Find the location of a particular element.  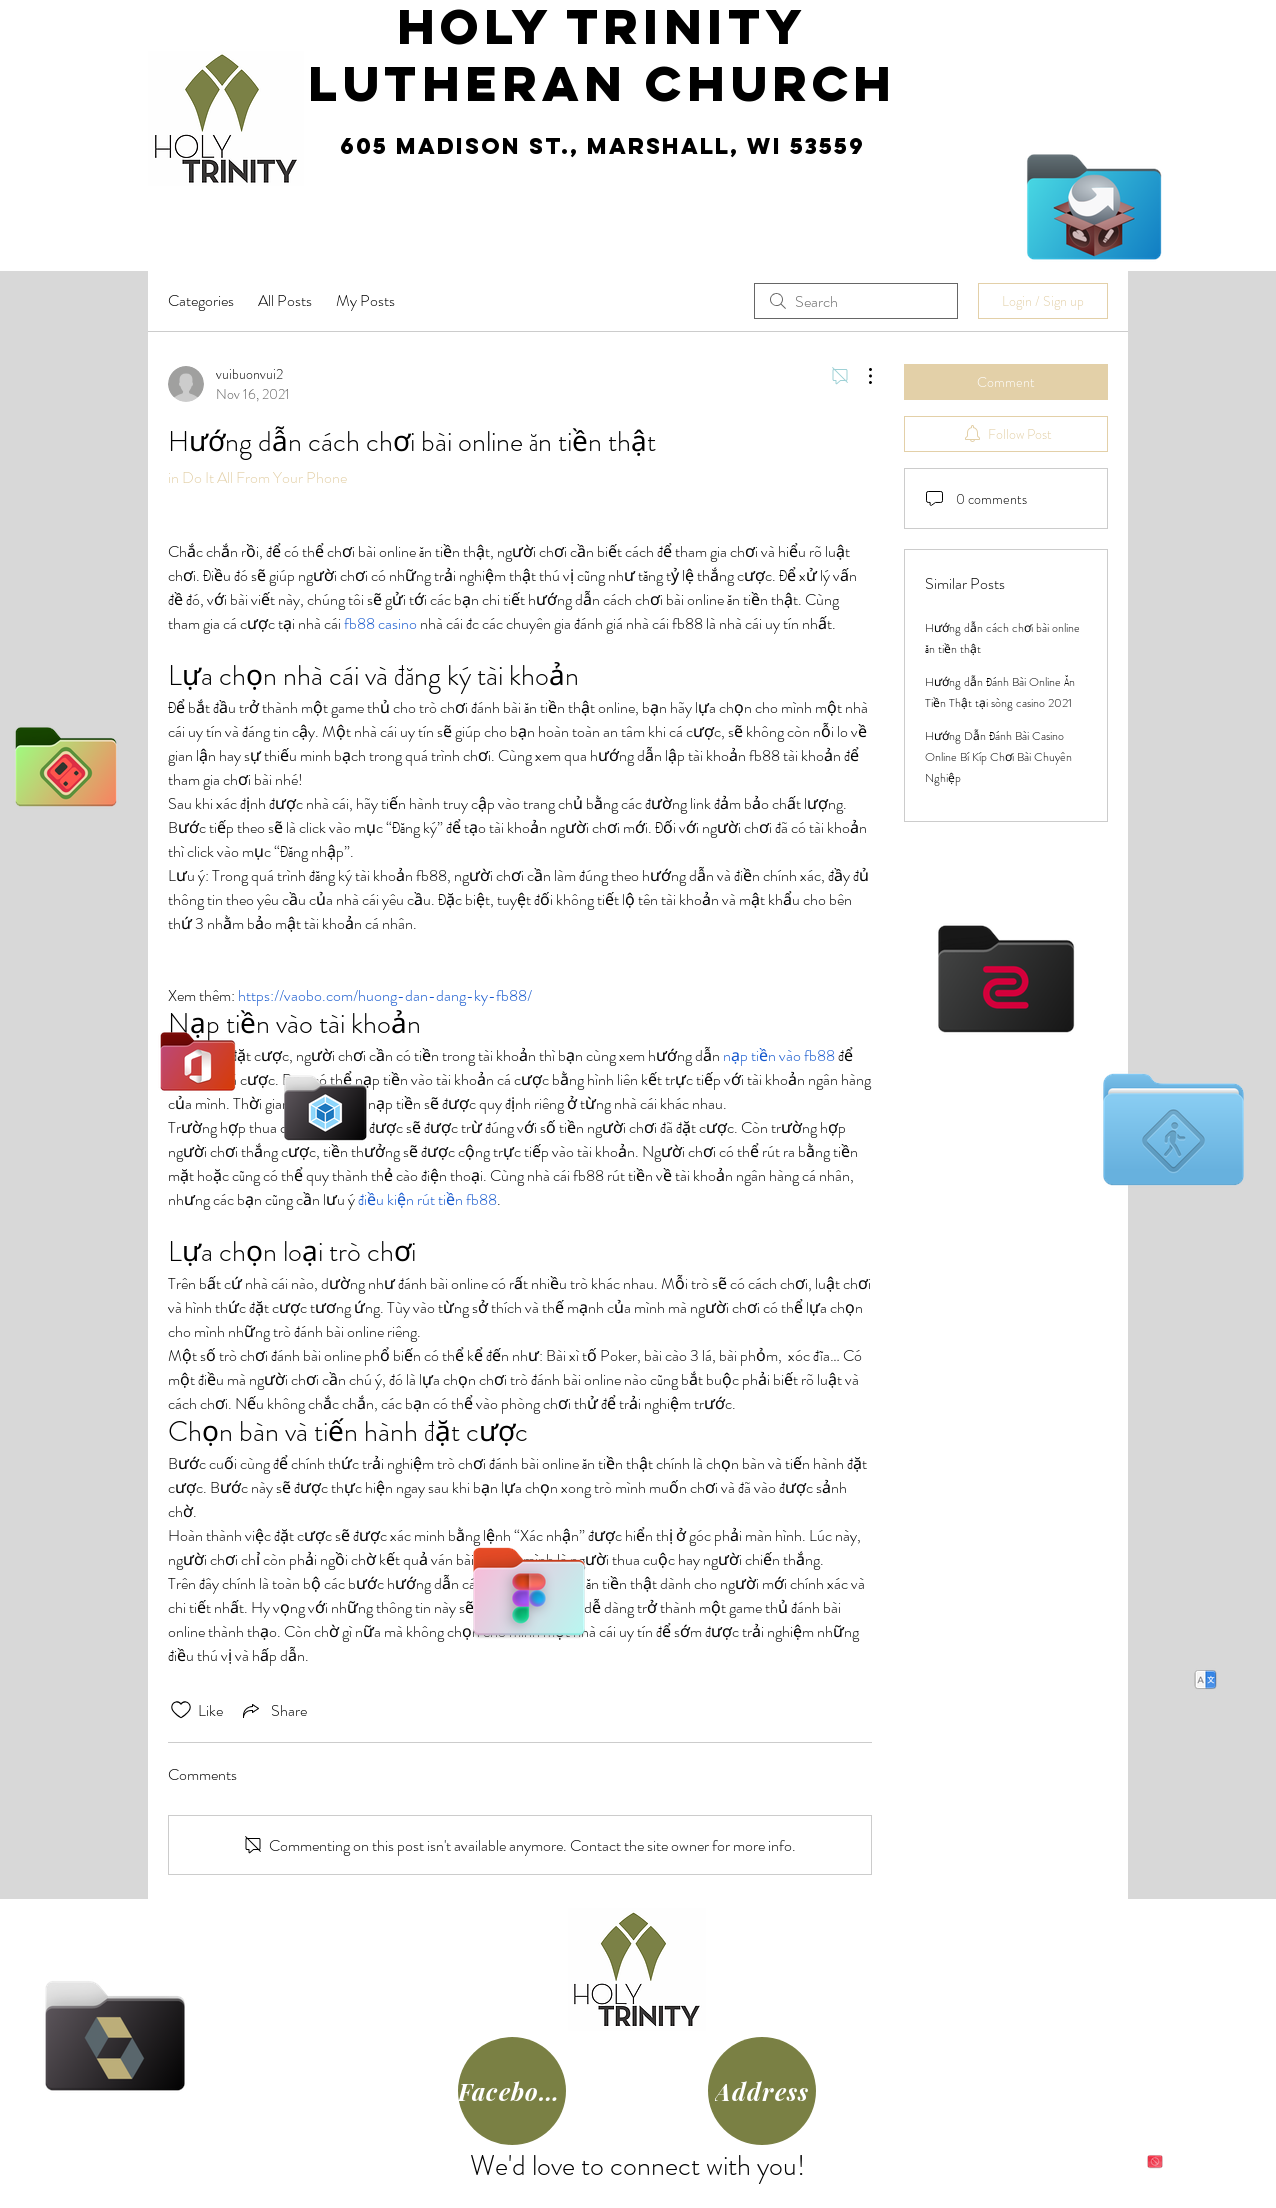

open folder containing figma design files is located at coordinates (528, 1594).